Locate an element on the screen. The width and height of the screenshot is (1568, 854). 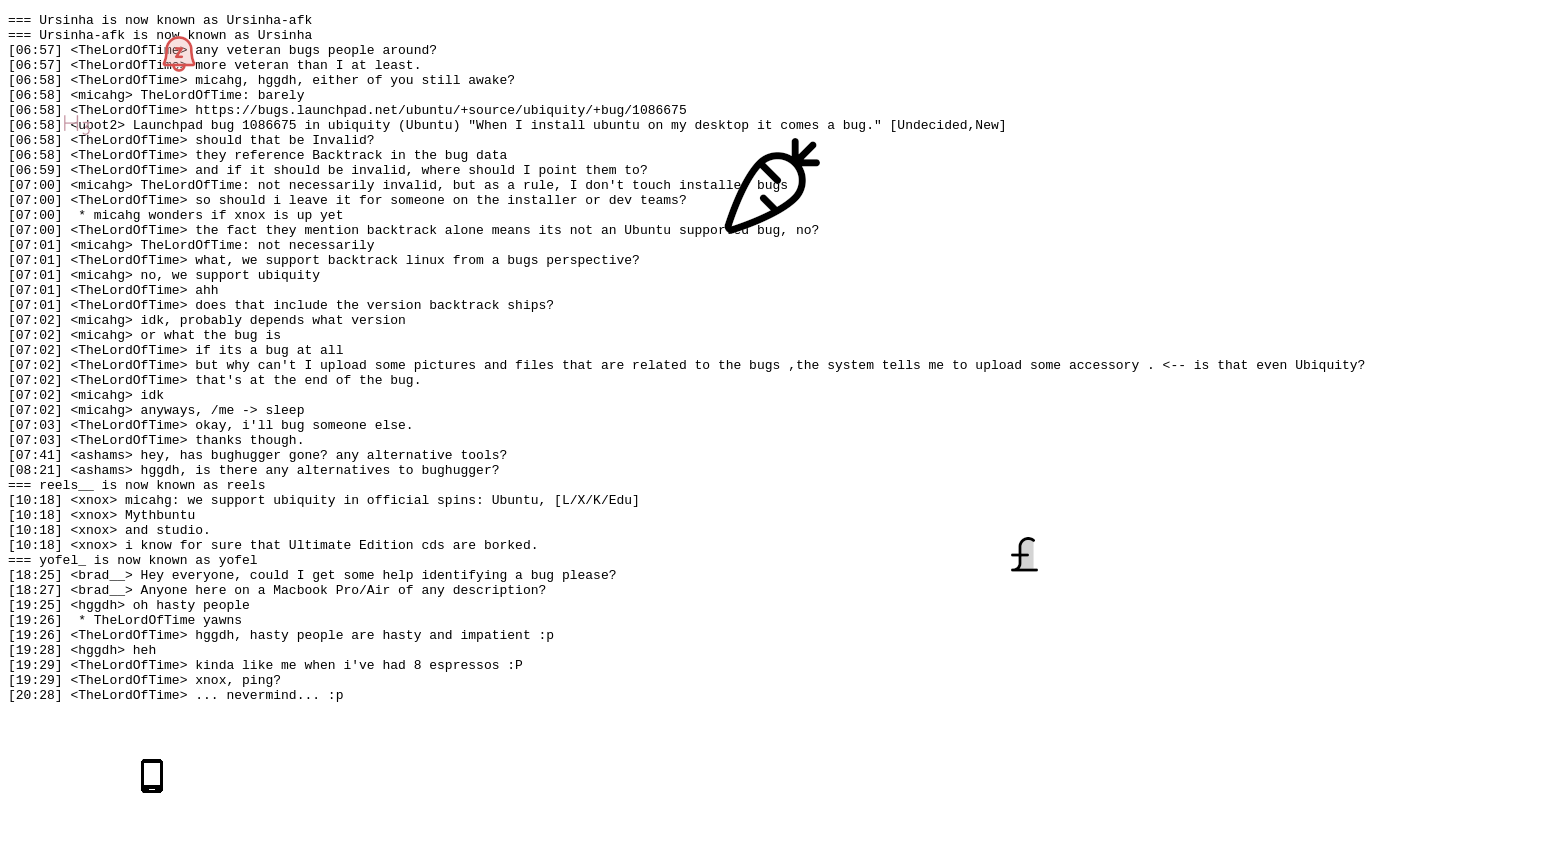
format text as heading level 3 is located at coordinates (75, 124).